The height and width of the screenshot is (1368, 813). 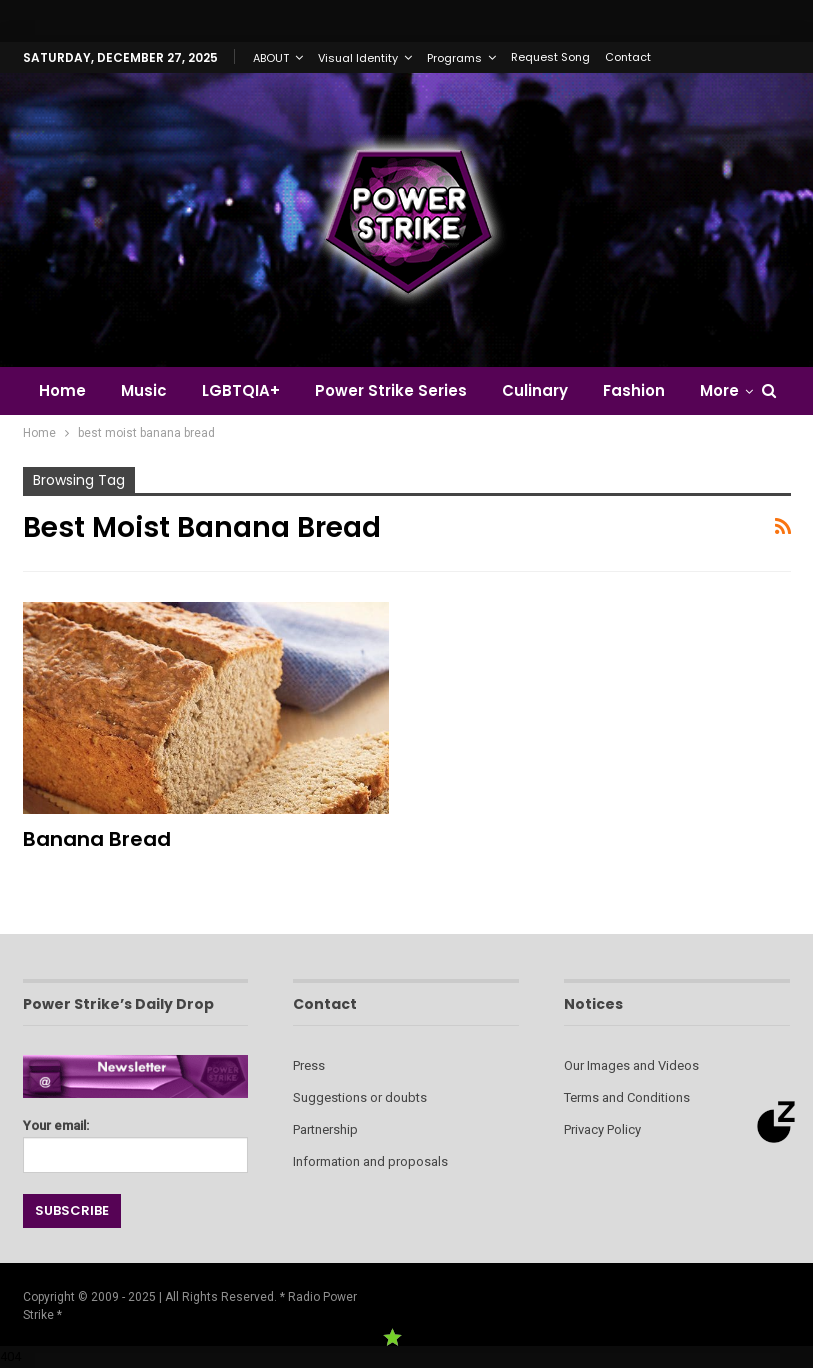 What do you see at coordinates (776, 1122) in the screenshot?
I see `indicates rest or sleep mode` at bounding box center [776, 1122].